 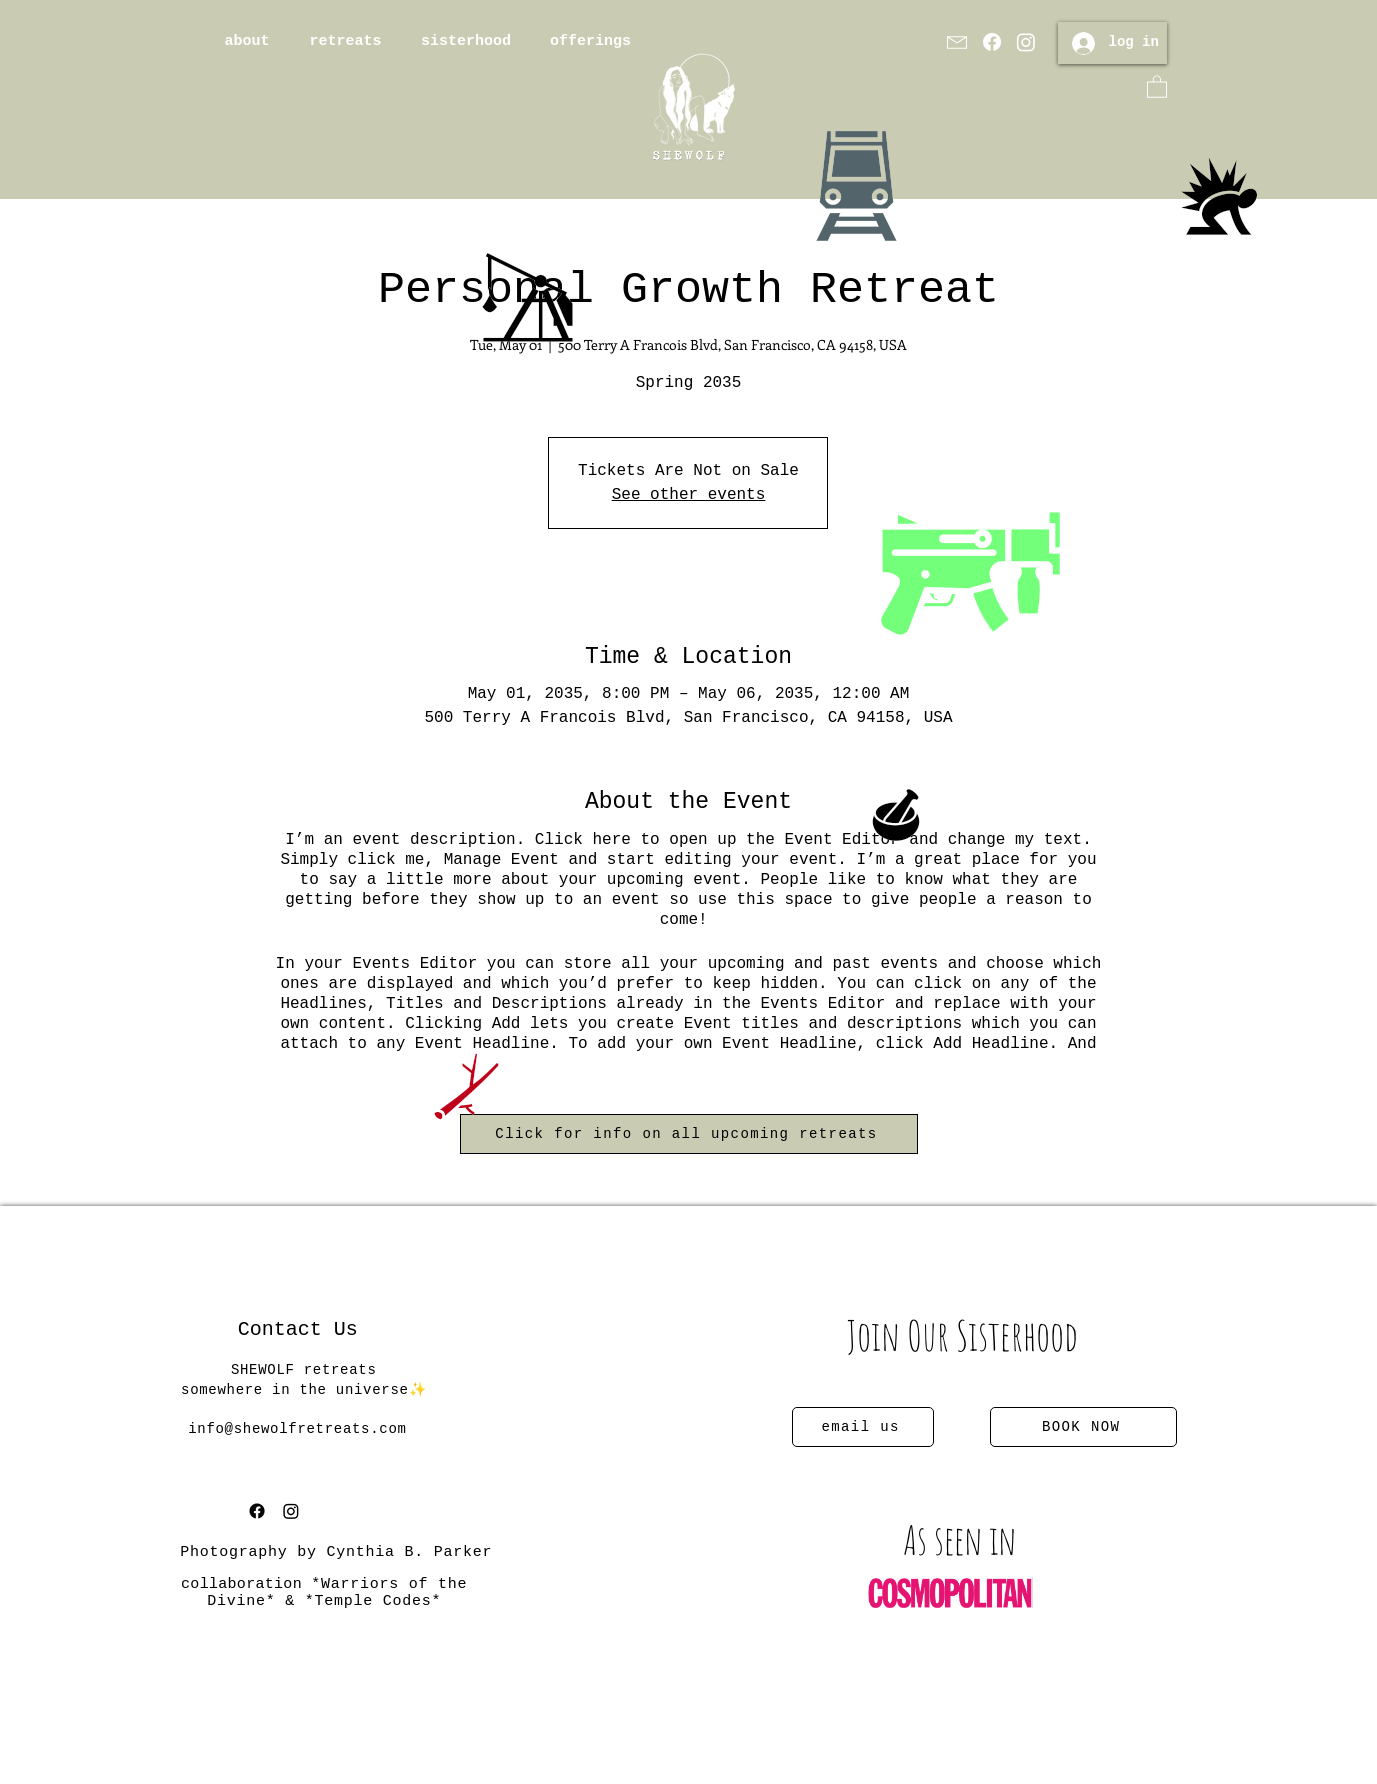 I want to click on launch projectile or siege weapon in game, so click(x=528, y=294).